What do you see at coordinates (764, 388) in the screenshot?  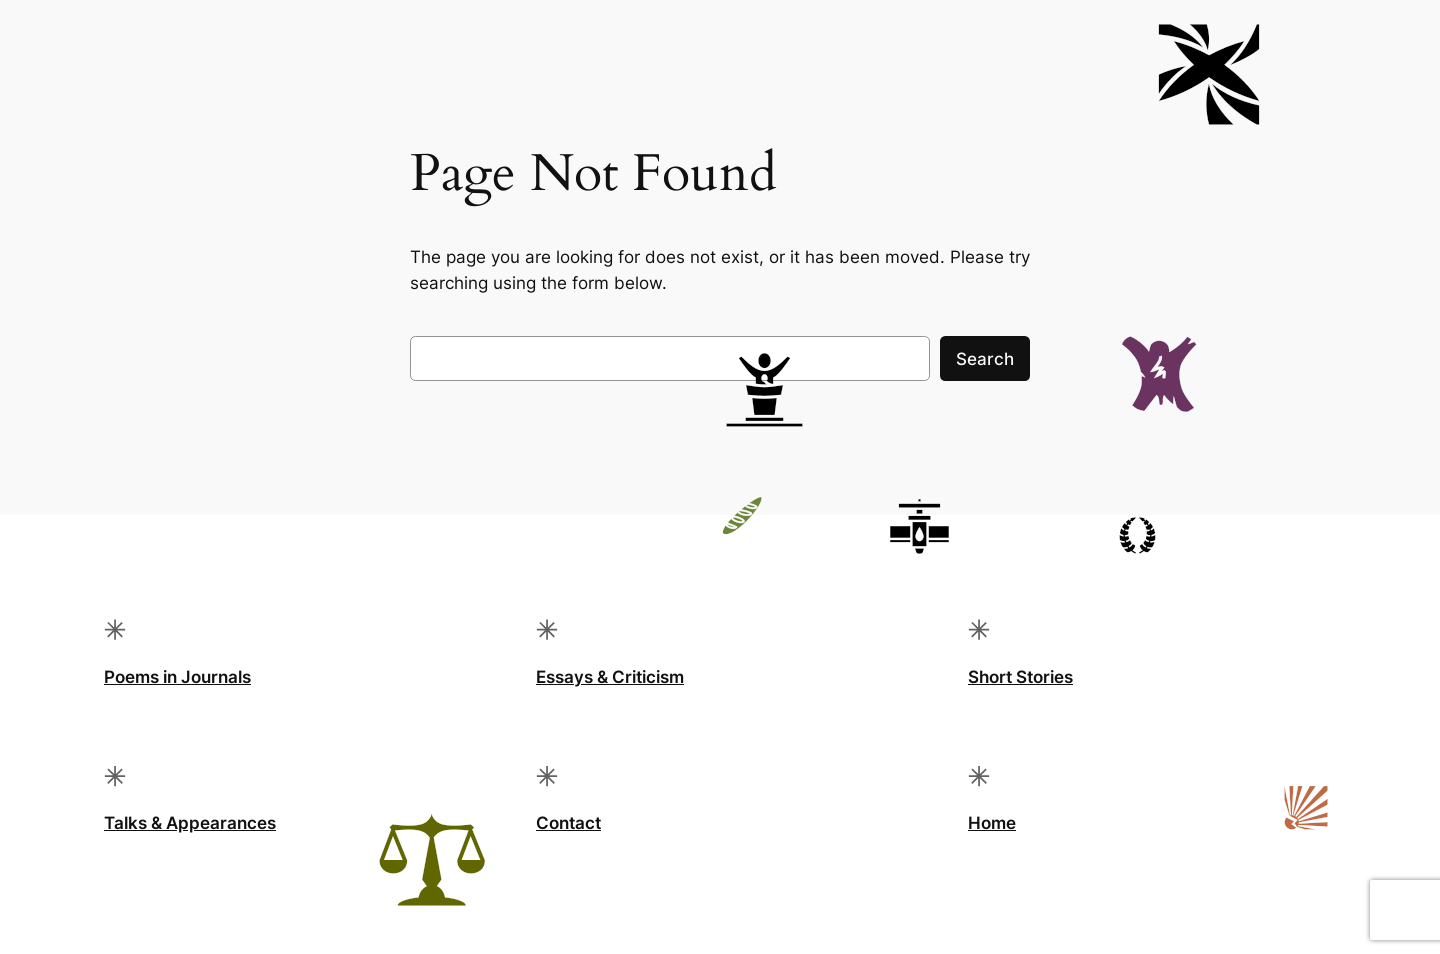 I see `access public speaking or presentation mode` at bounding box center [764, 388].